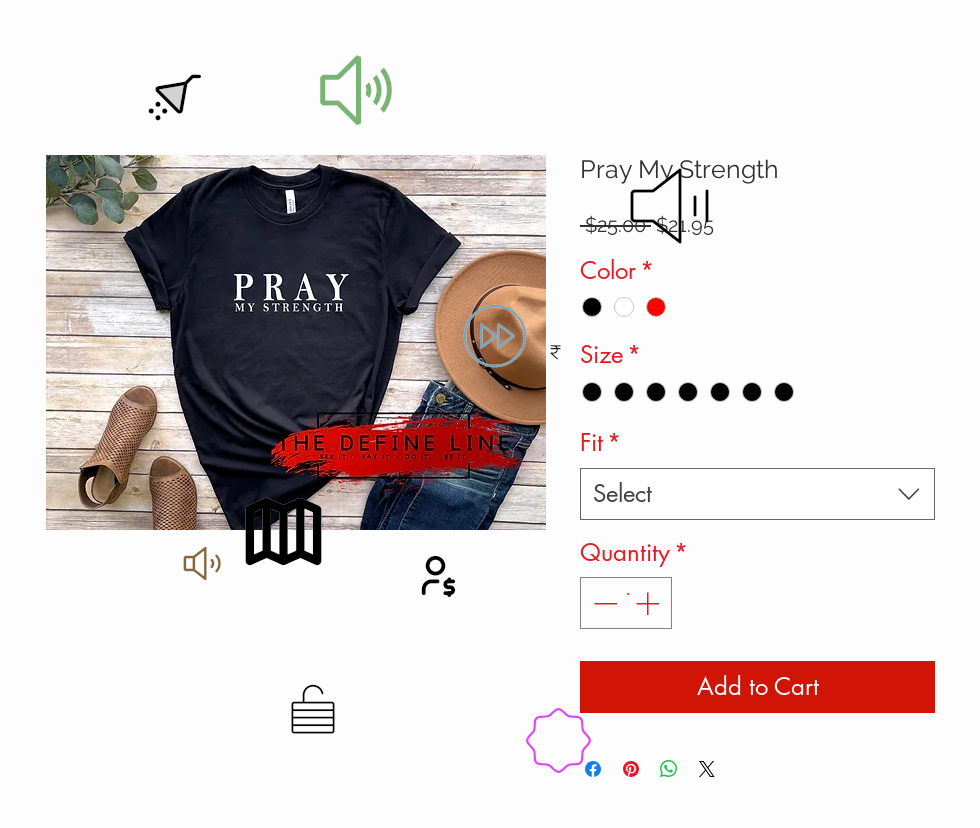  I want to click on indicates a badge or certification status, so click(558, 740).